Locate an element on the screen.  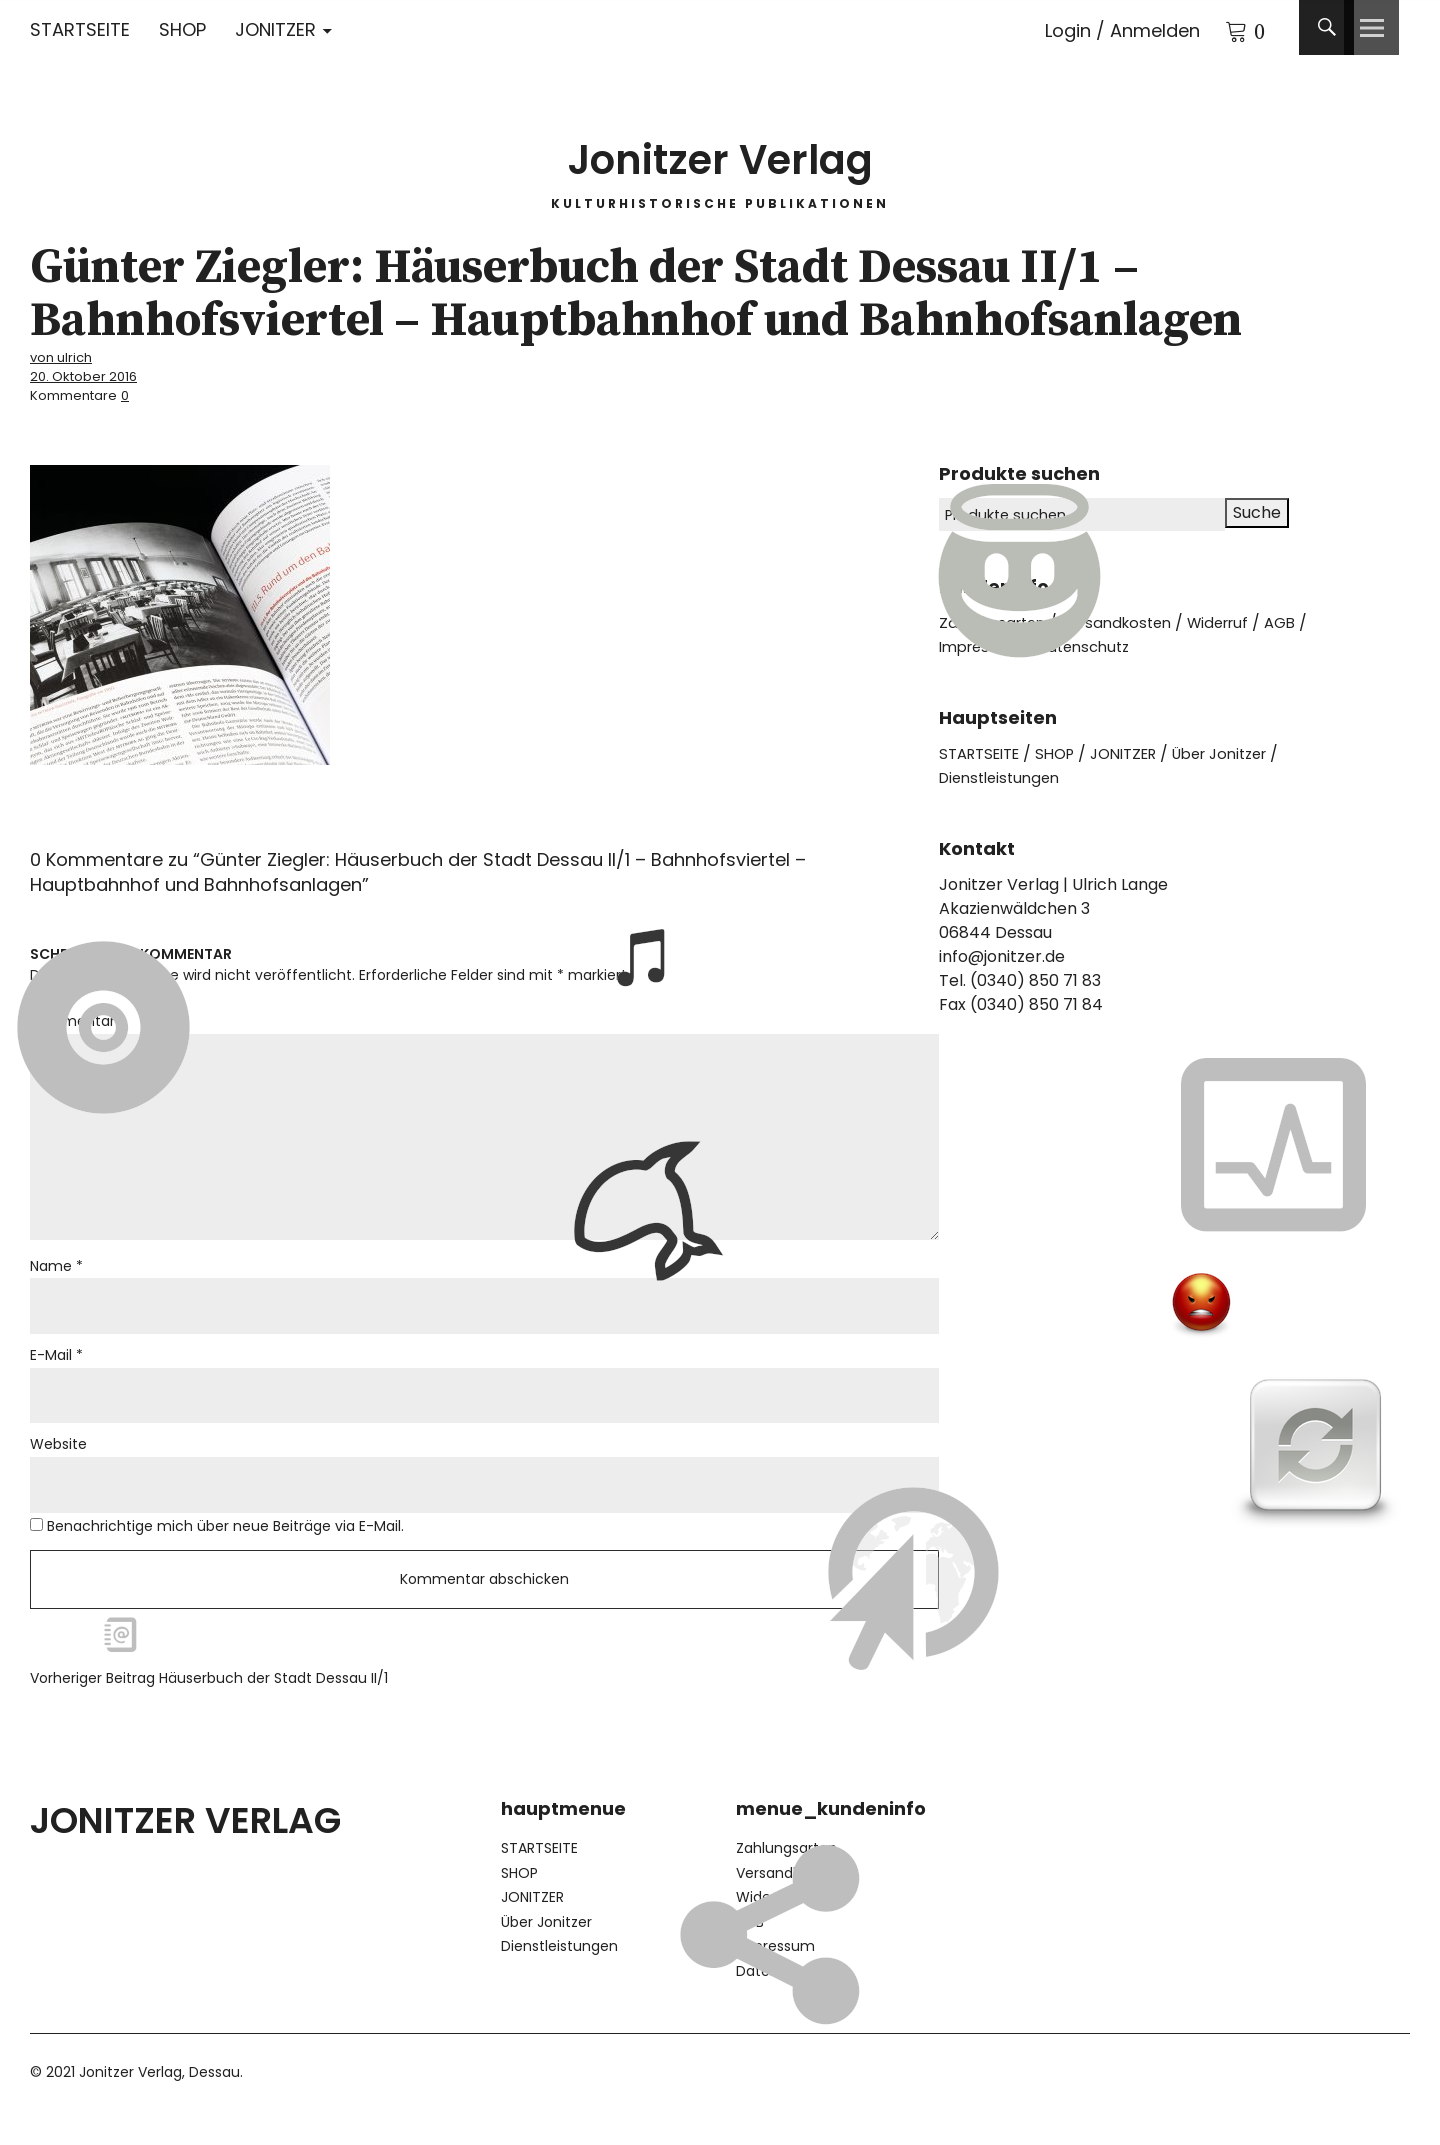
indicates content is currently syncing is located at coordinates (1317, 1452).